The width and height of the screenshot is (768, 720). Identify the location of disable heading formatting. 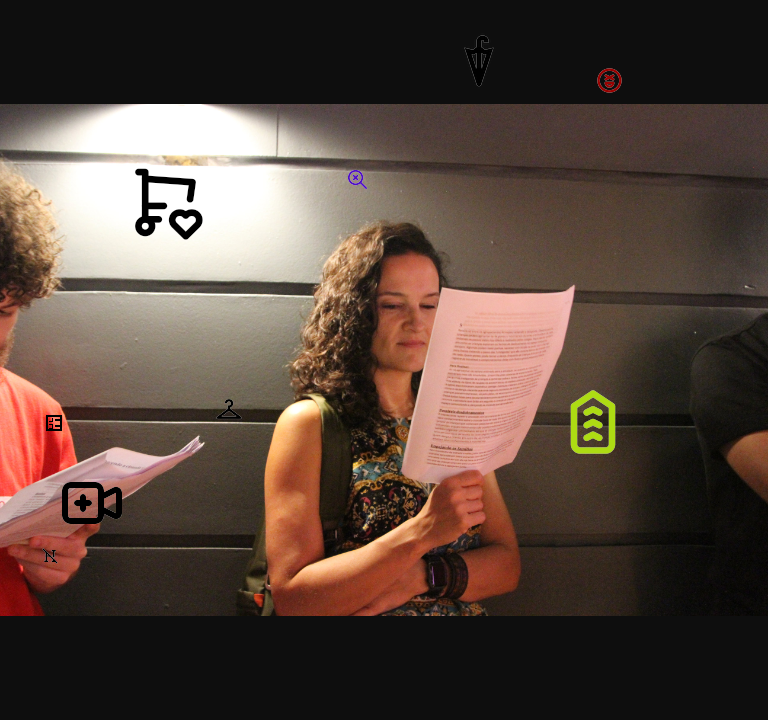
(50, 556).